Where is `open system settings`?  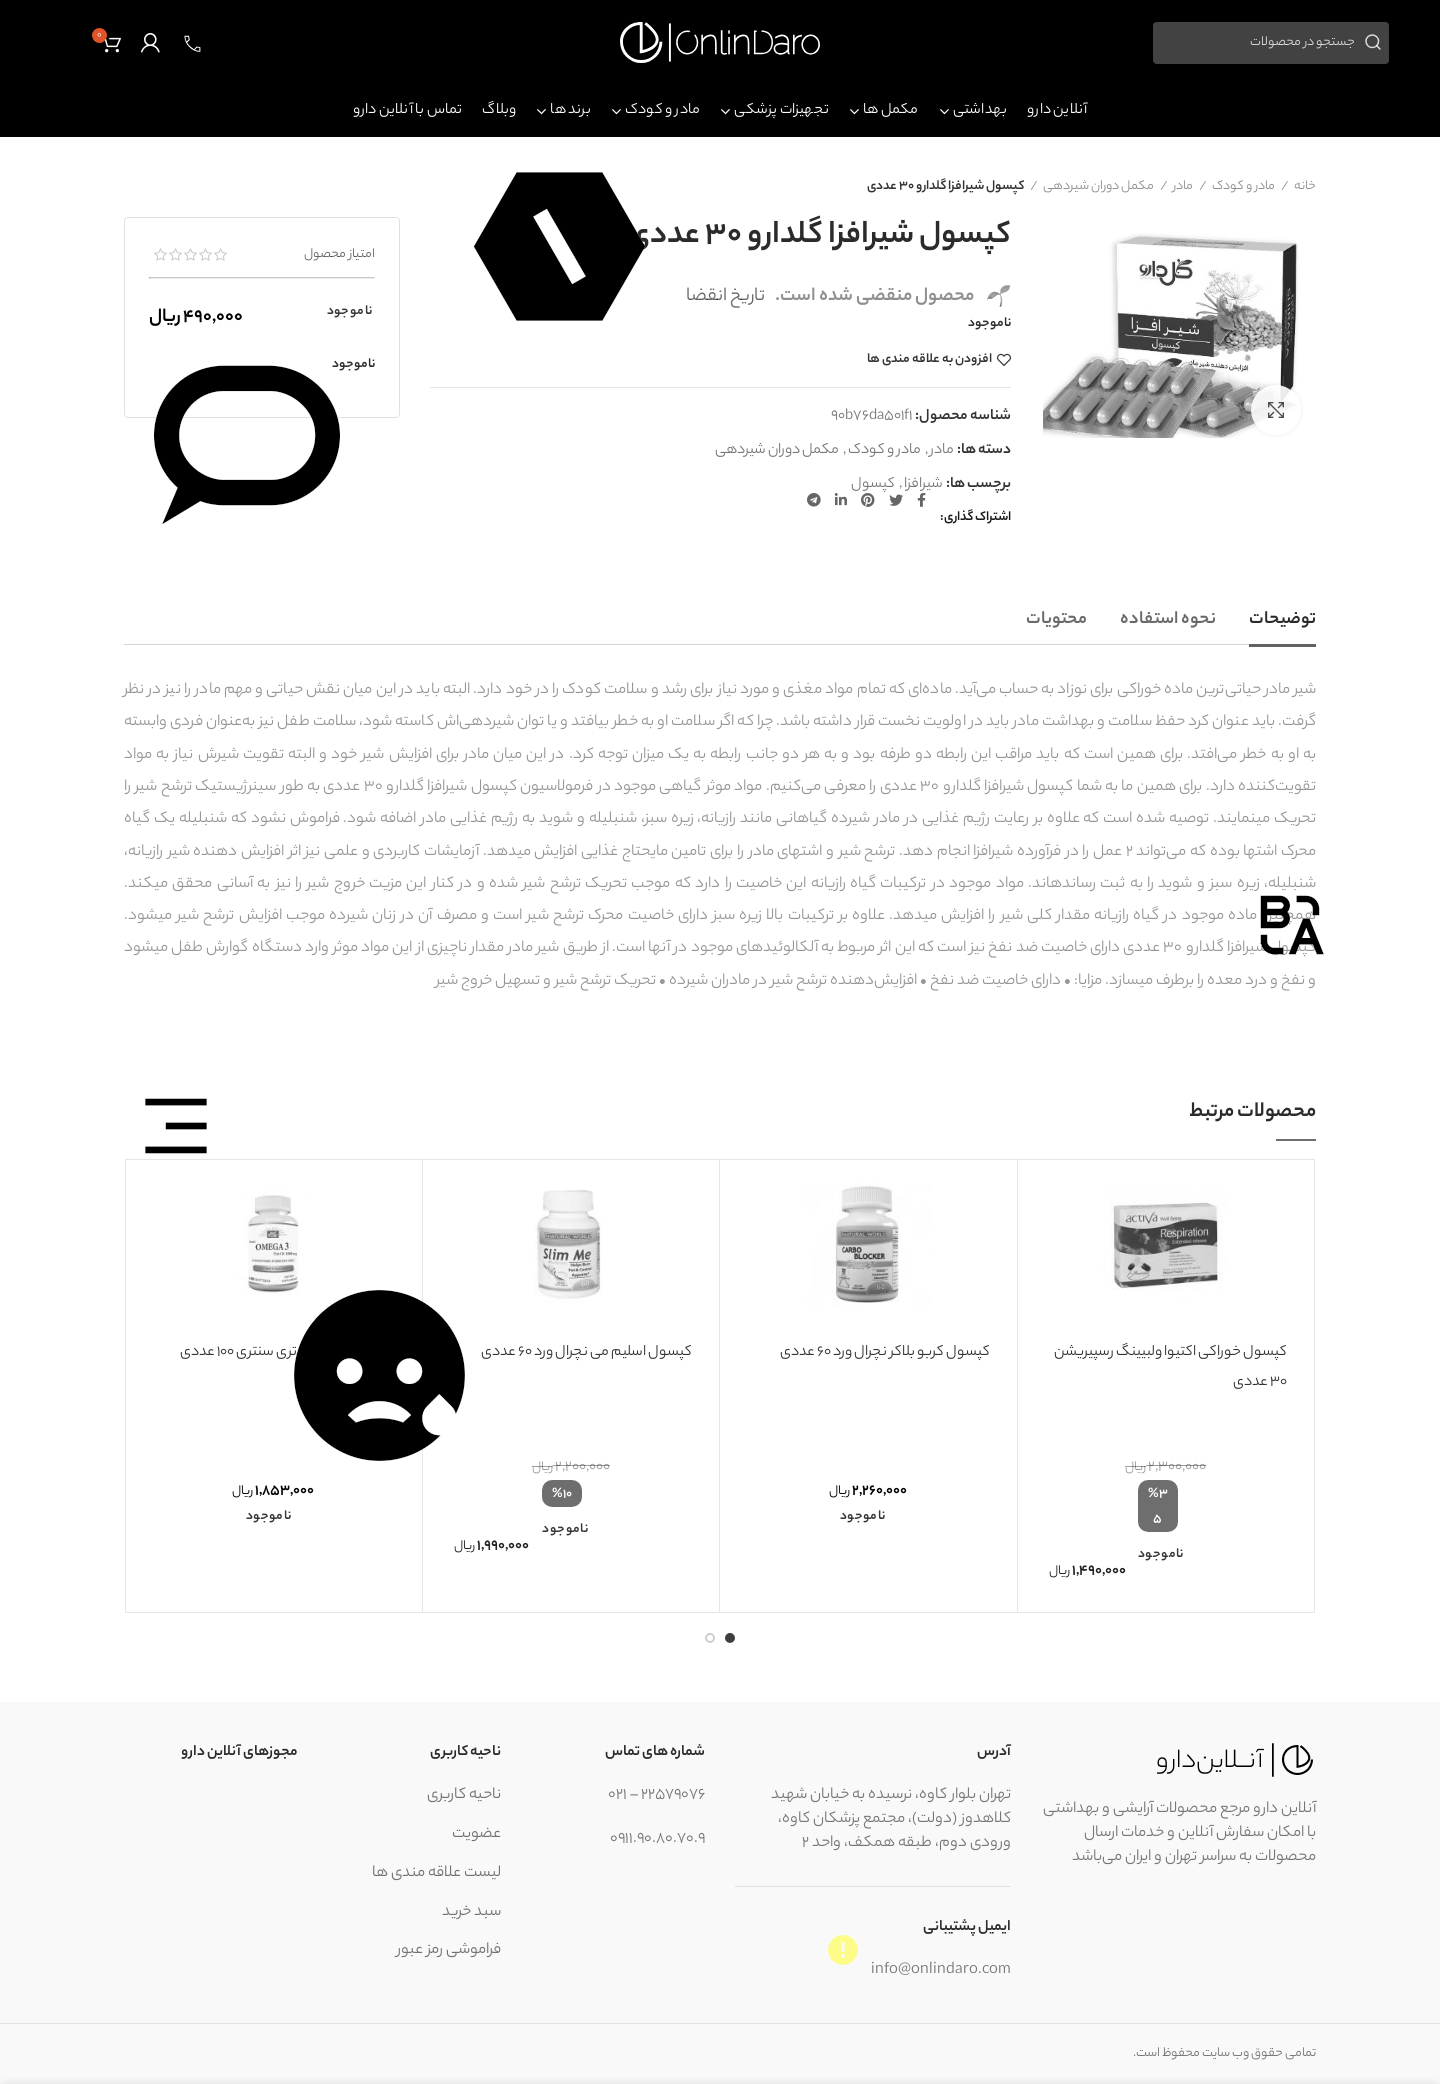 open system settings is located at coordinates (559, 246).